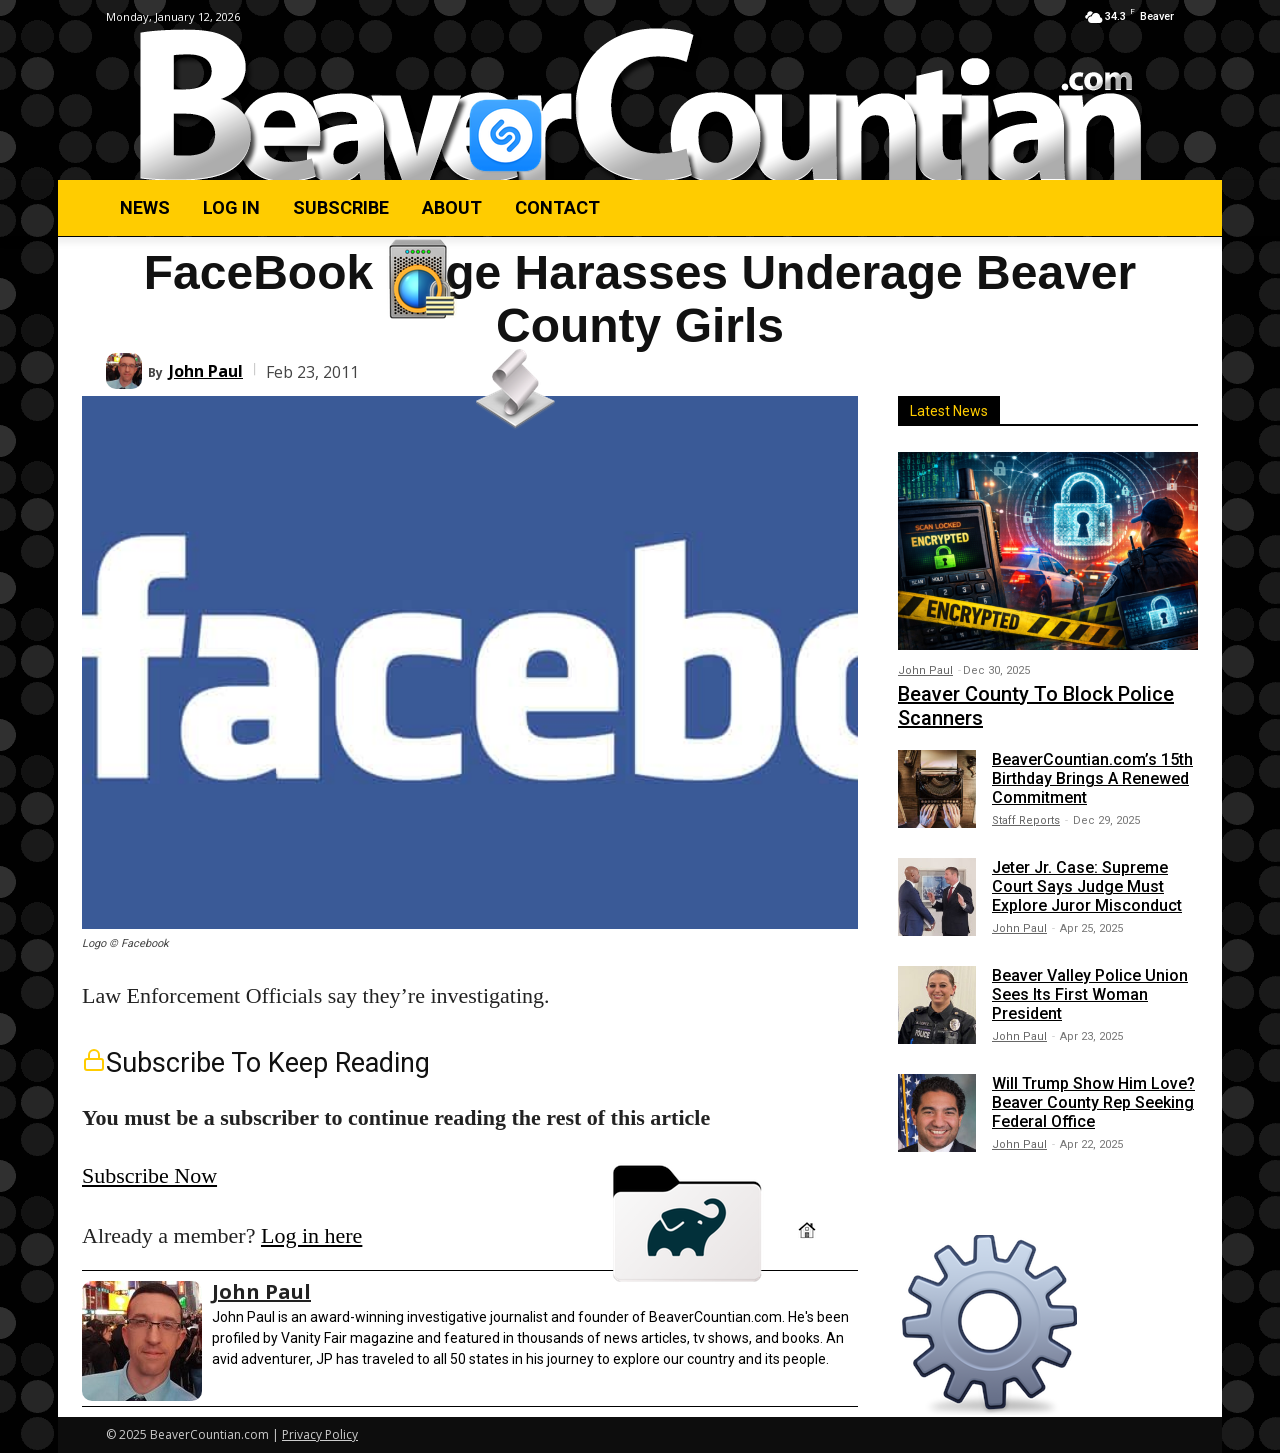 This screenshot has width=1280, height=1453. Describe the element at coordinates (505, 135) in the screenshot. I see `identify a song playing nearby` at that location.